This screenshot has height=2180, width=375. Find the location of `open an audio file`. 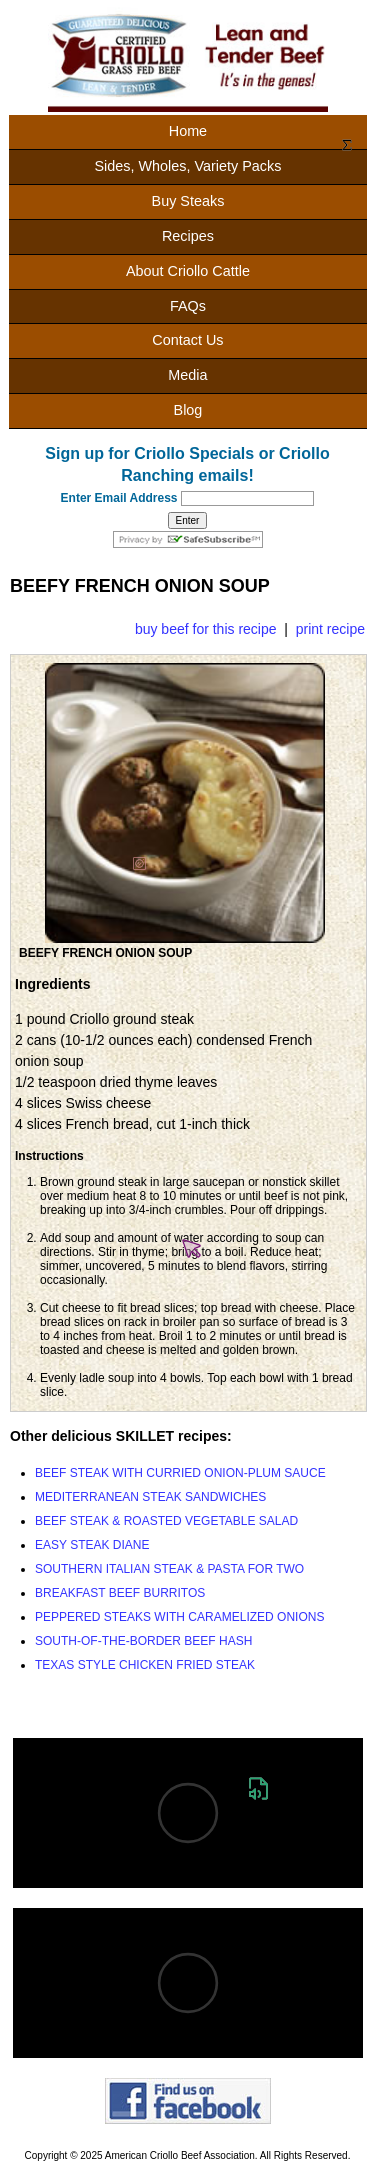

open an audio file is located at coordinates (258, 1788).